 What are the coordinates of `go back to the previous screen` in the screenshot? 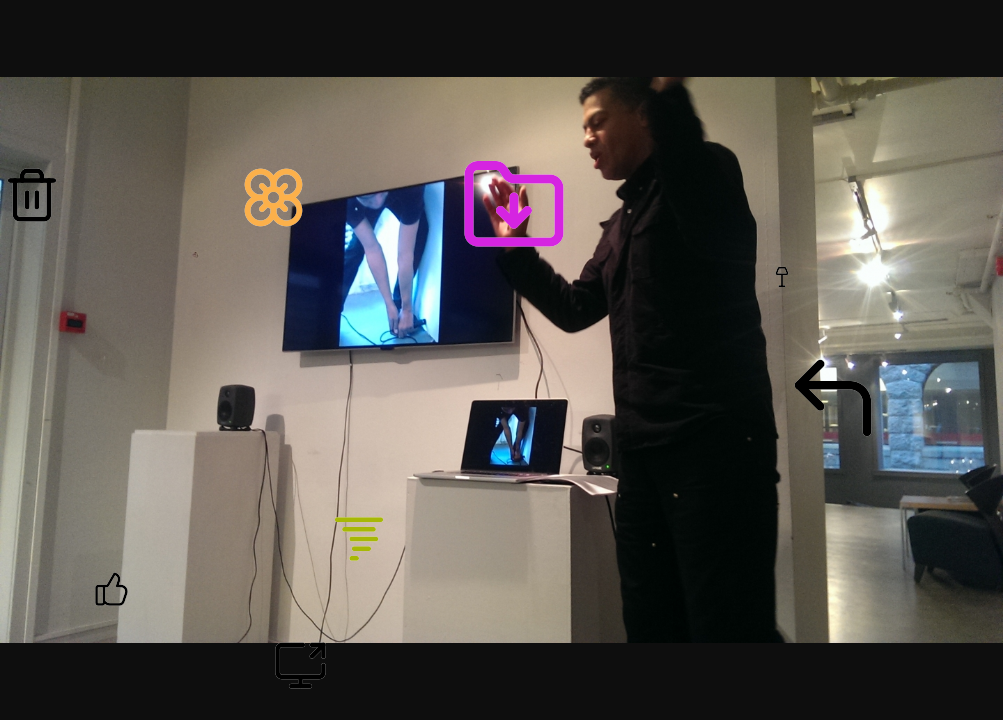 It's located at (833, 398).